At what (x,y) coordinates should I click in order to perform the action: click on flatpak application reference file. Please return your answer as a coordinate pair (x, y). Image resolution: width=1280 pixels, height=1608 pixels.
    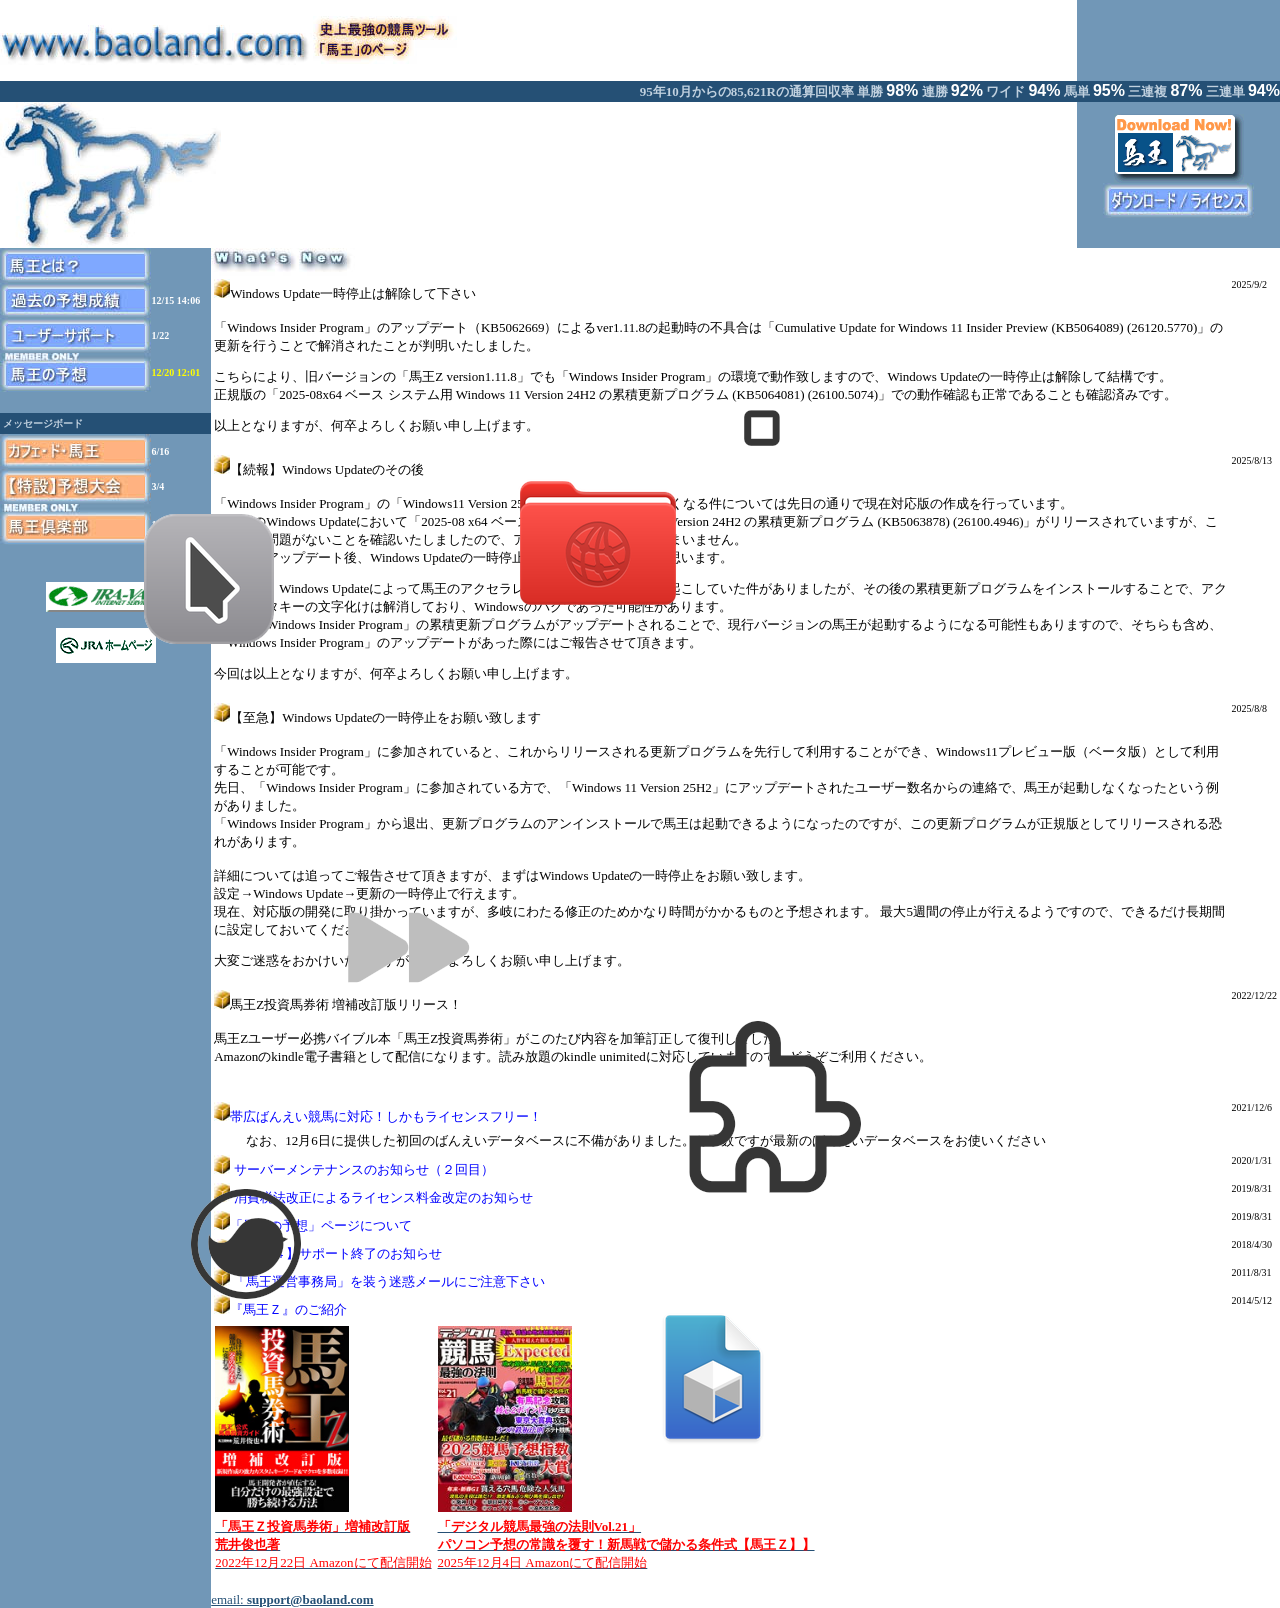
    Looking at the image, I should click on (713, 1377).